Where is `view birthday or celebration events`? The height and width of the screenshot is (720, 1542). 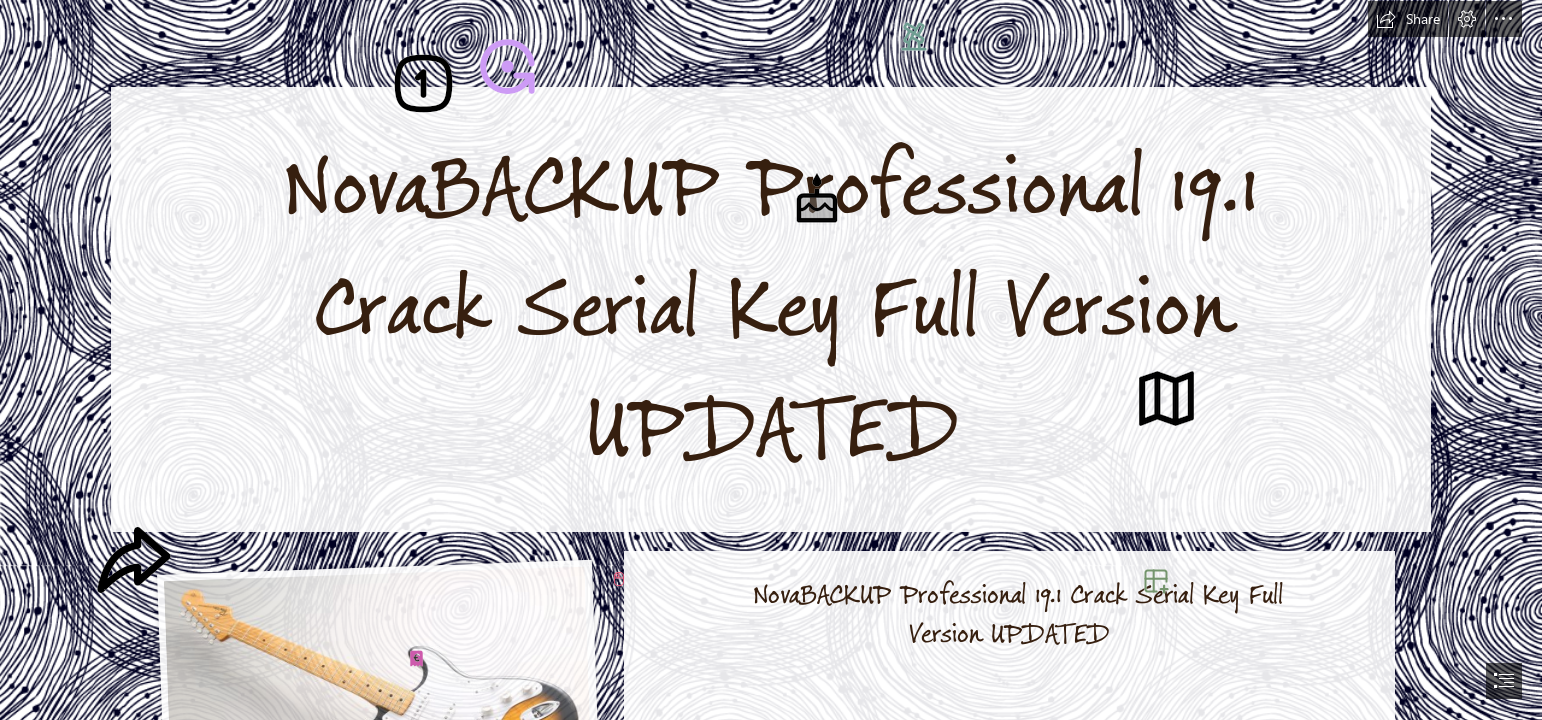
view birthday or celebration events is located at coordinates (817, 200).